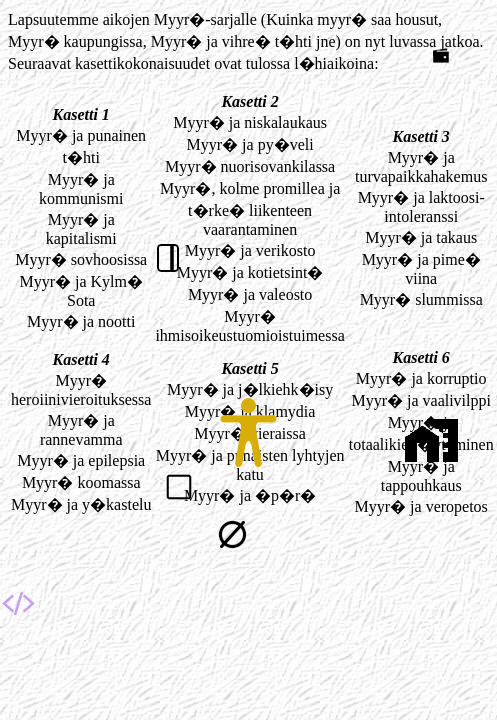  Describe the element at coordinates (179, 487) in the screenshot. I see `stop media playback` at that location.